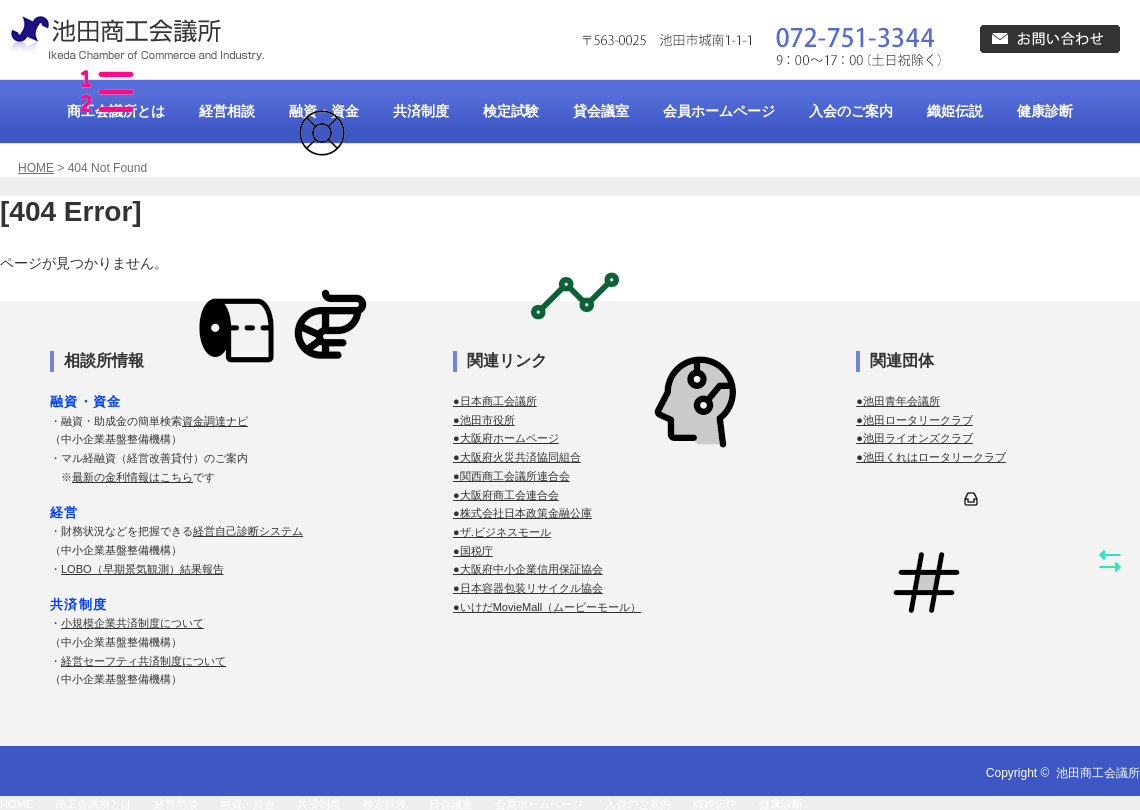  Describe the element at coordinates (322, 133) in the screenshot. I see `access help or support` at that location.